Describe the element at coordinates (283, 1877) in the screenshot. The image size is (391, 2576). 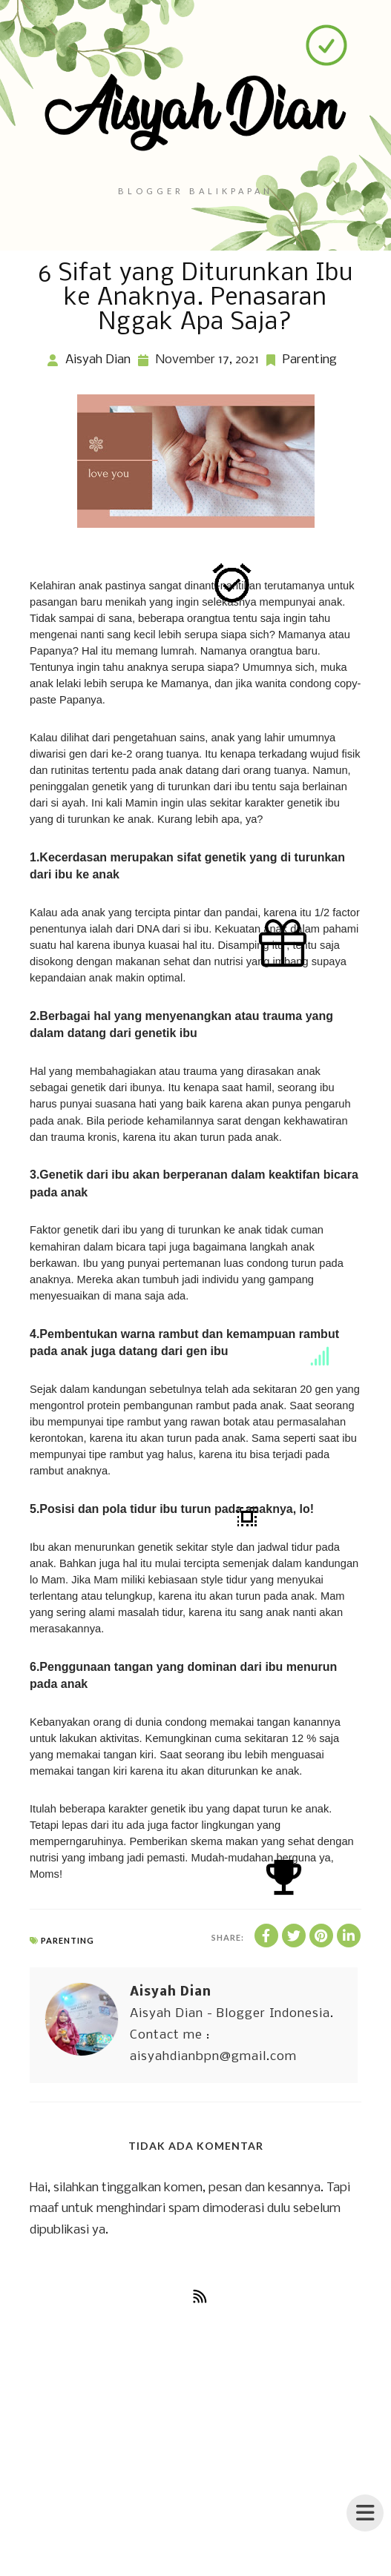
I see `view achievements or awards` at that location.